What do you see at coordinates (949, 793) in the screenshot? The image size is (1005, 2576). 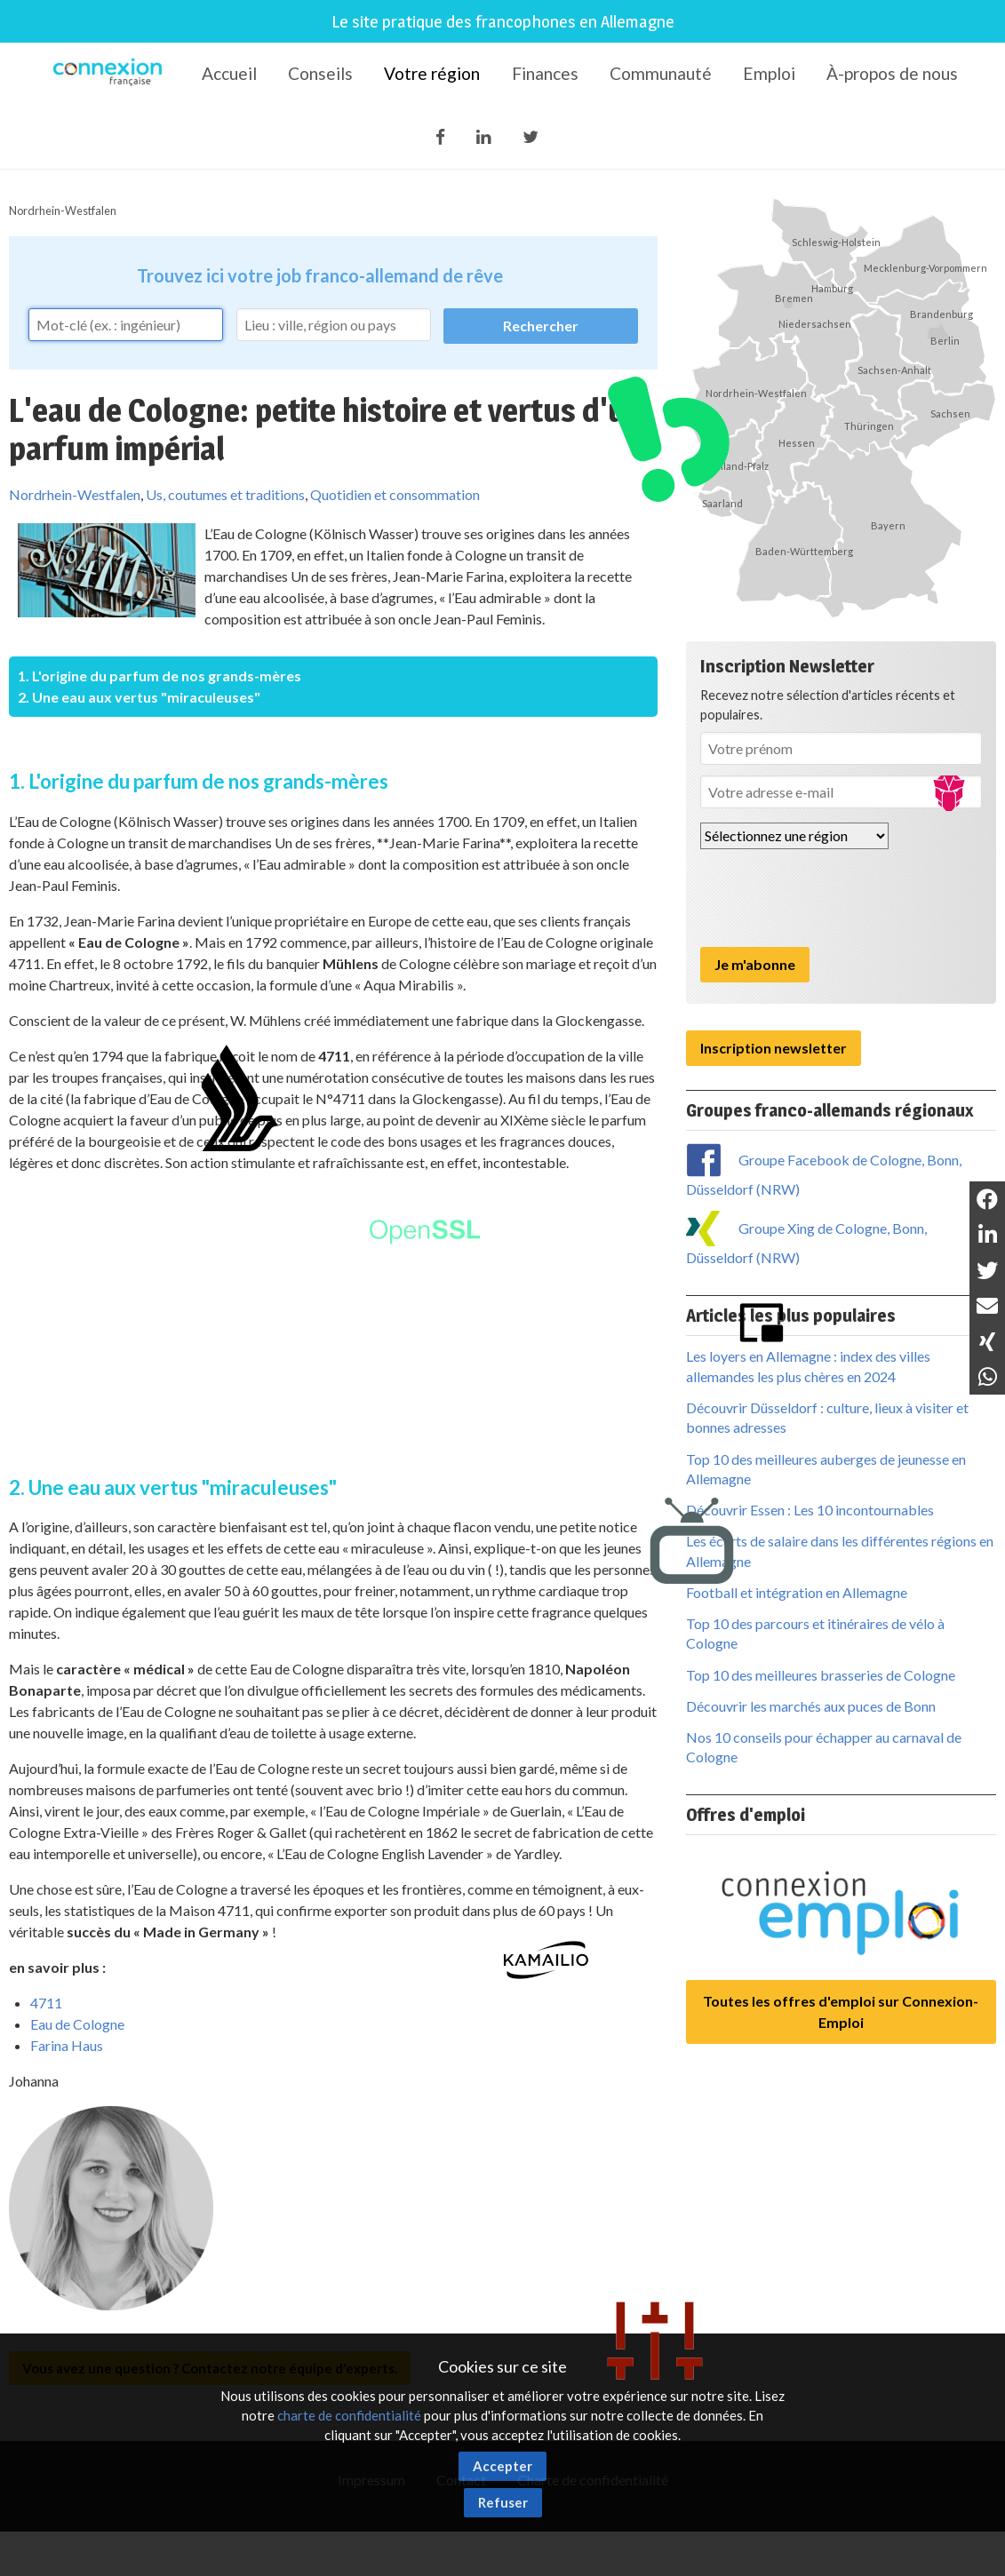 I see `PrimeVue UI component library logo` at bounding box center [949, 793].